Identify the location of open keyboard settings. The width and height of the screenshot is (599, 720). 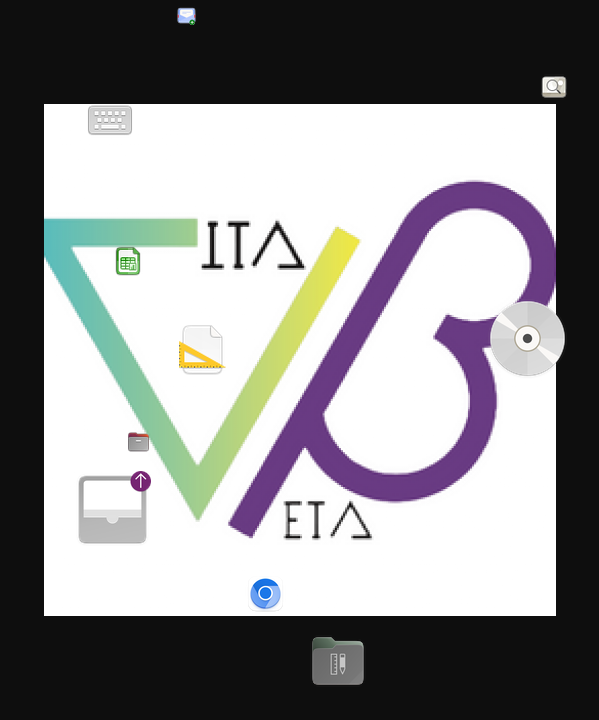
(110, 120).